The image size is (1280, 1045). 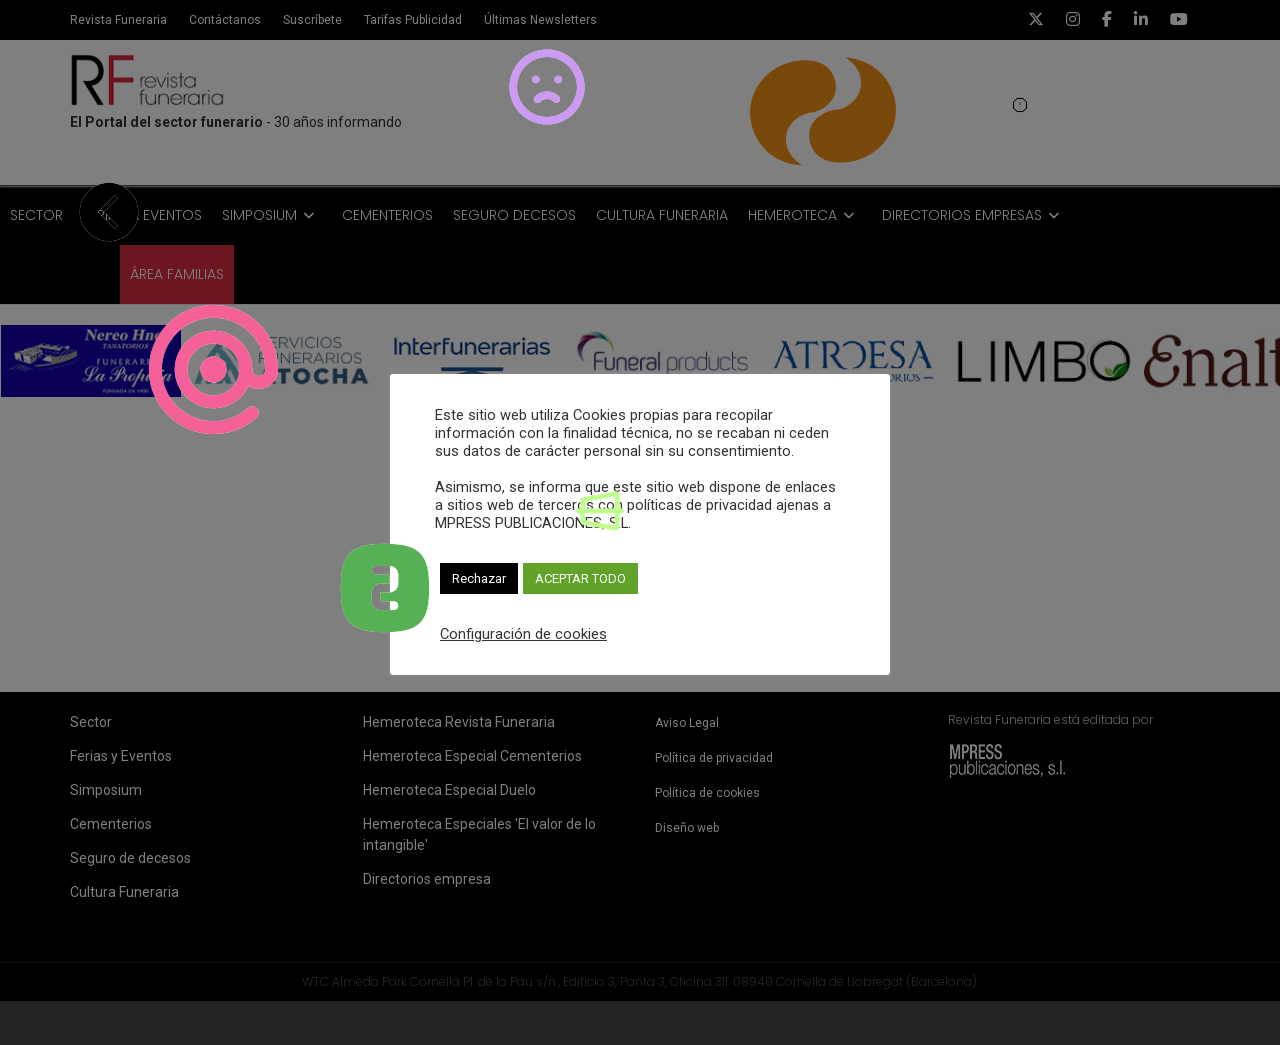 What do you see at coordinates (600, 511) in the screenshot?
I see `adjust perspective or viewing angle` at bounding box center [600, 511].